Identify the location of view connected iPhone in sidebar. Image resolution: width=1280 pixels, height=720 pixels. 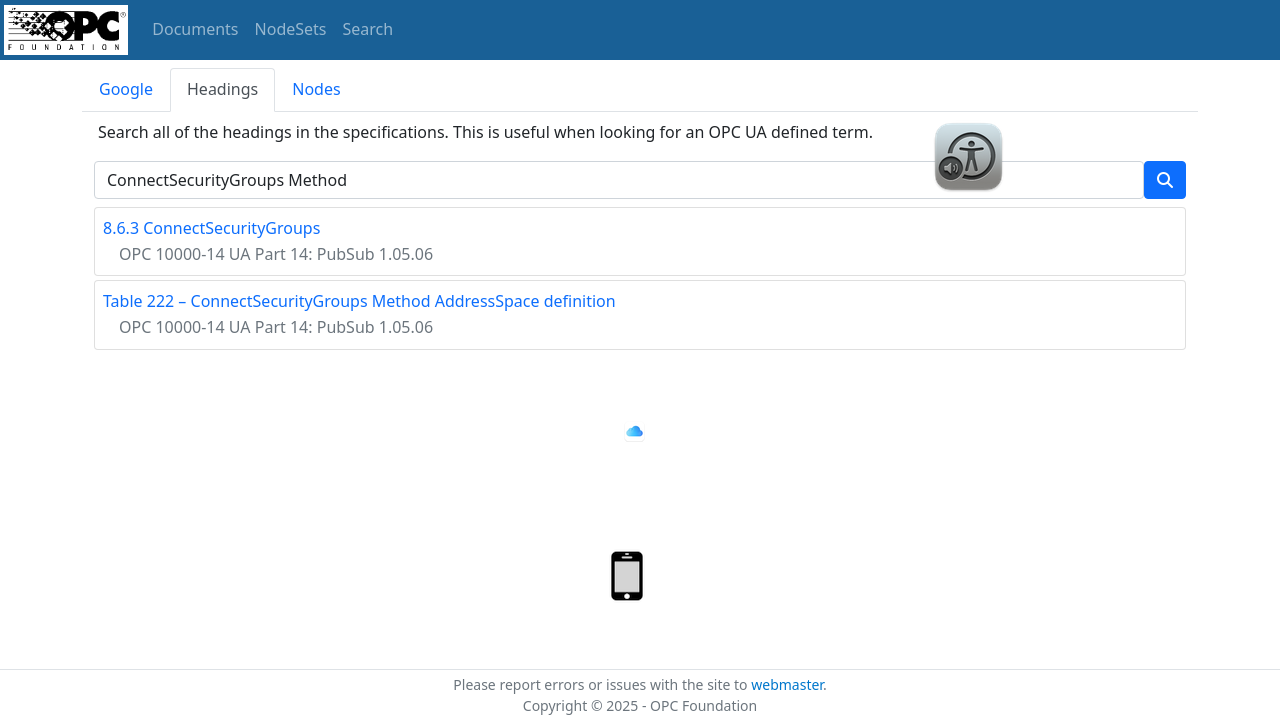
(627, 576).